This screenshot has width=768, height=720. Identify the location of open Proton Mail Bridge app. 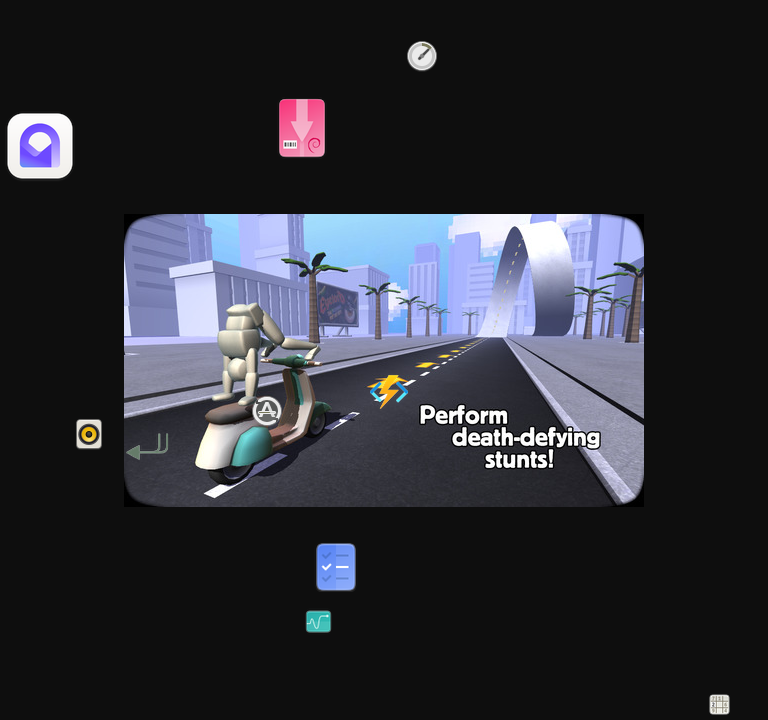
(40, 146).